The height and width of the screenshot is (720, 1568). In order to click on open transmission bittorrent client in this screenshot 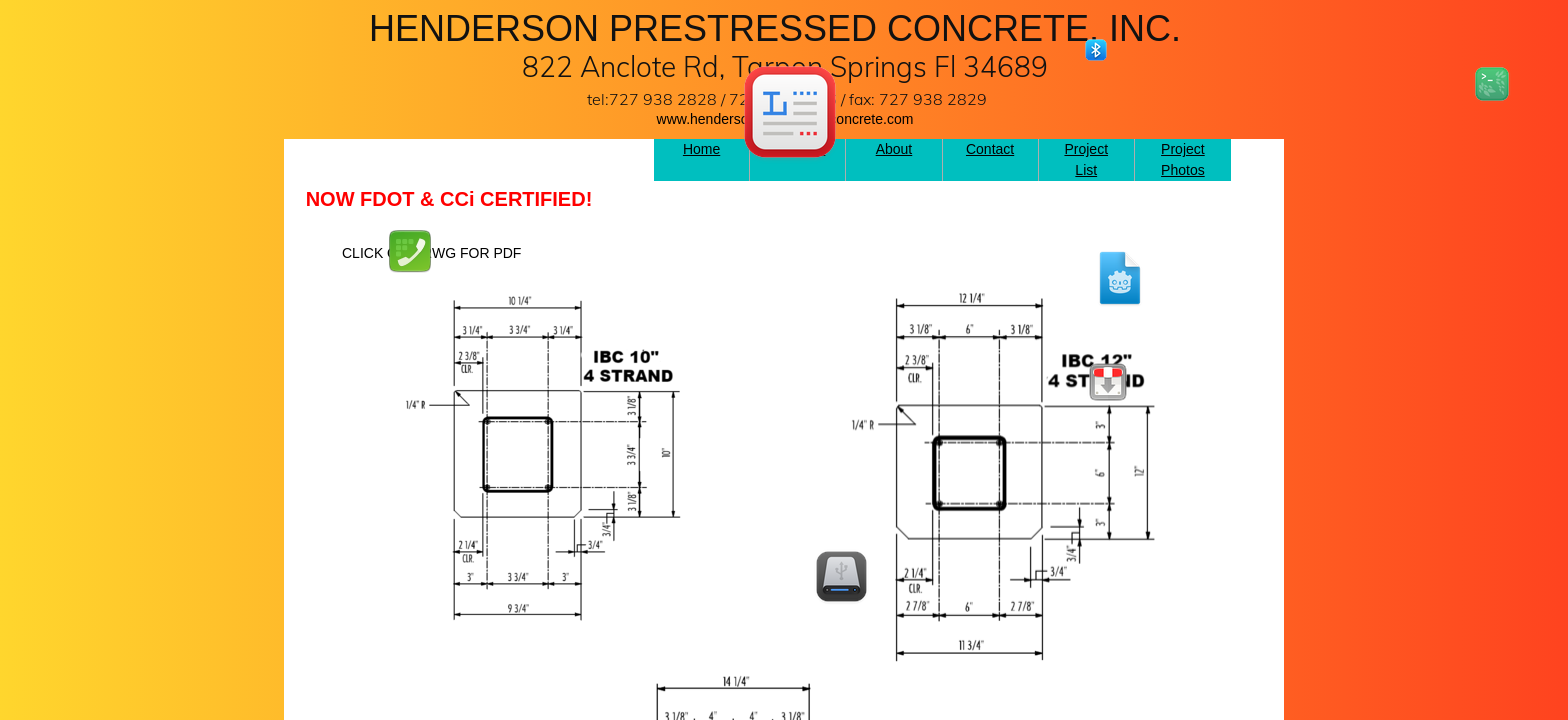, I will do `click(1108, 382)`.